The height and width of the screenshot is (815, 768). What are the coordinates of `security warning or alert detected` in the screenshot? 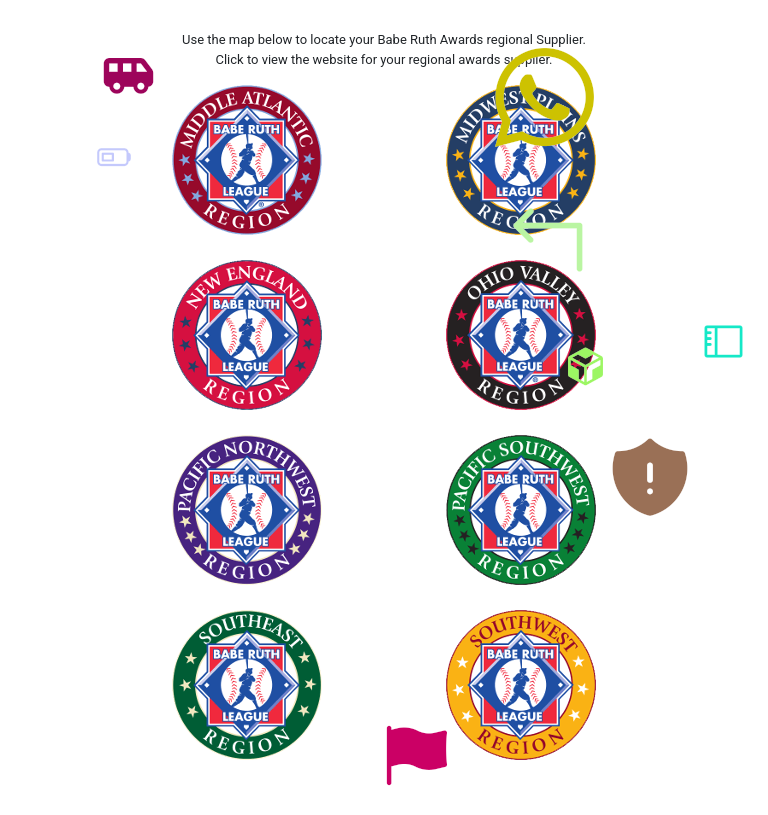 It's located at (650, 477).